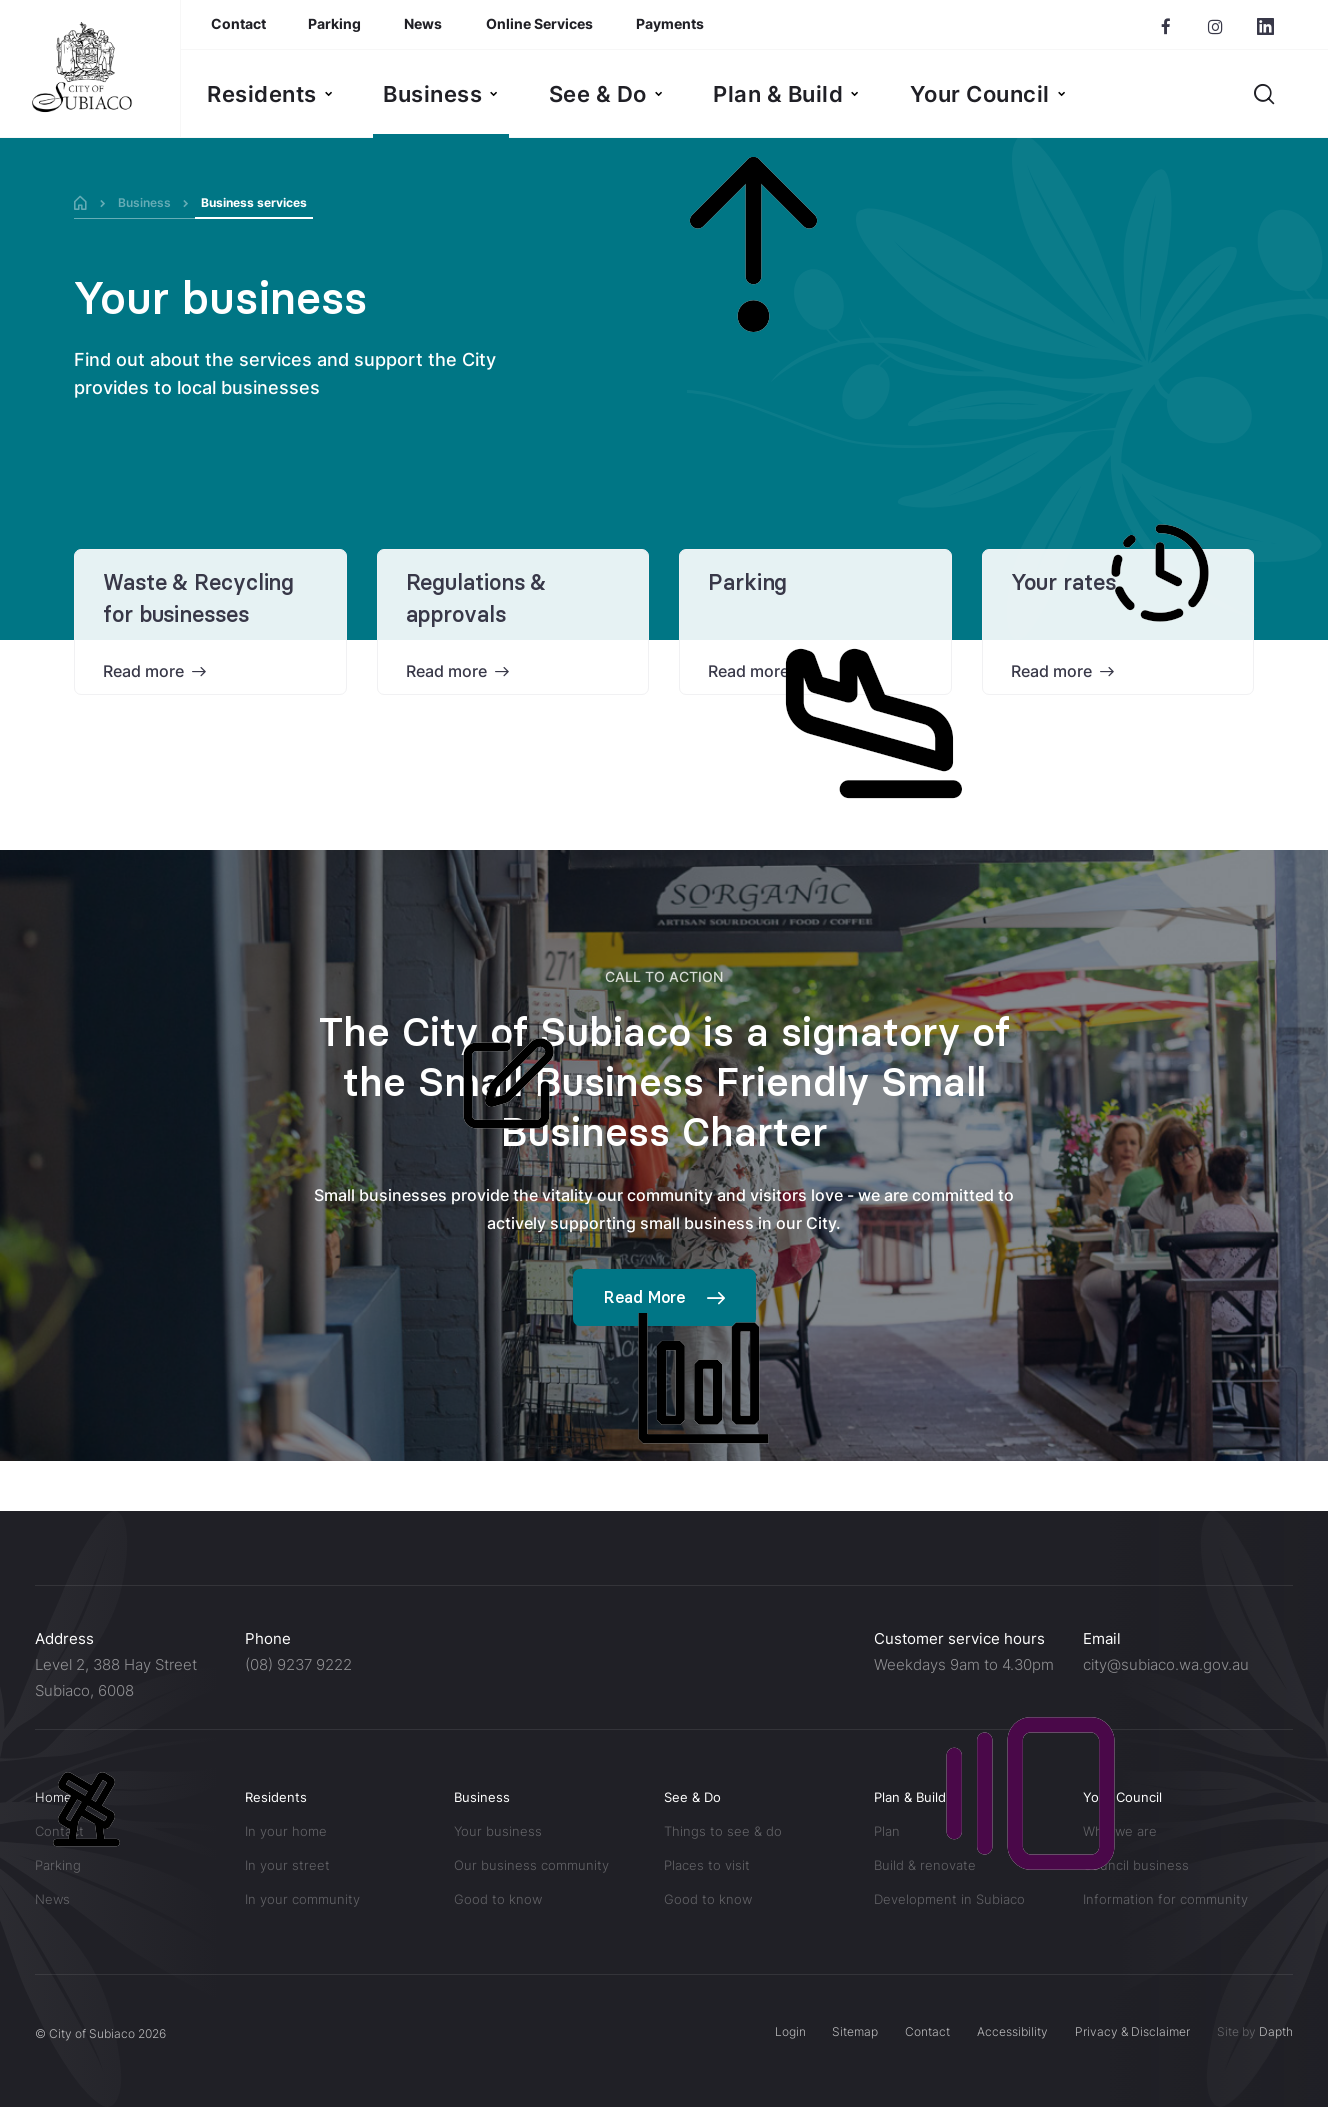 The height and width of the screenshot is (2107, 1328). I want to click on indicates expiring or temporary content, so click(1160, 573).